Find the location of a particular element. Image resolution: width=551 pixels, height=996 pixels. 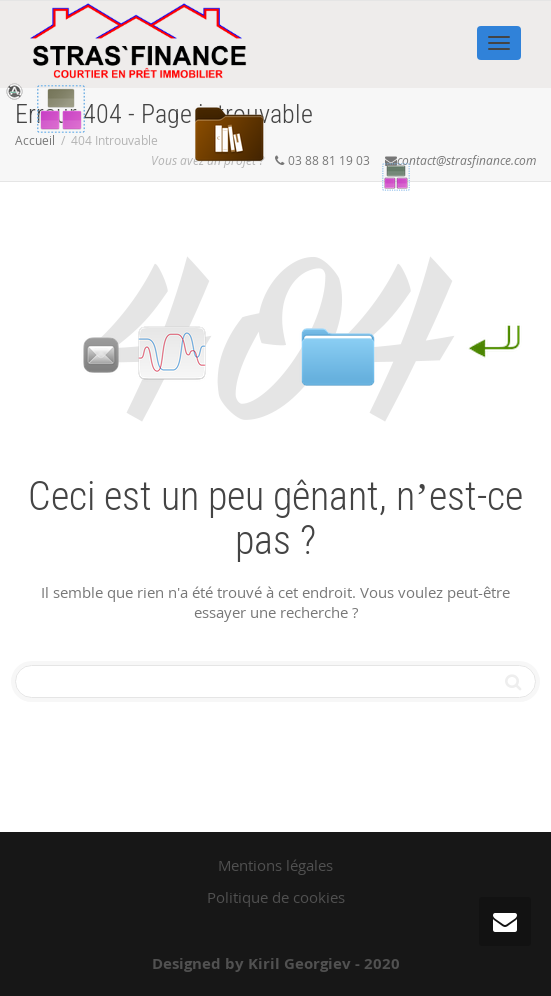

reply to all recipients of an email is located at coordinates (493, 337).